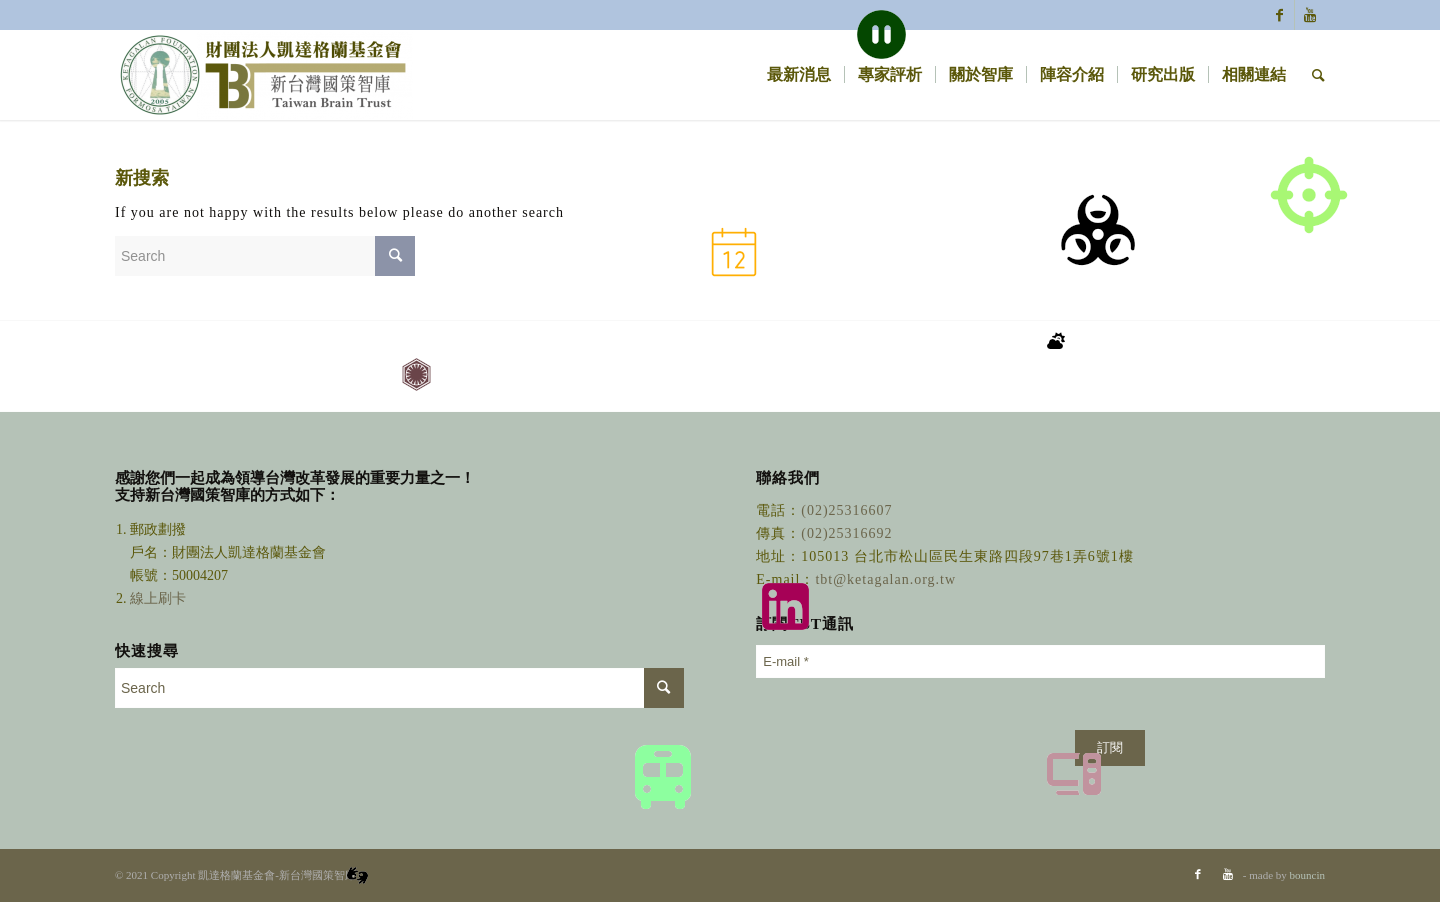 The height and width of the screenshot is (902, 1440). Describe the element at coordinates (1056, 341) in the screenshot. I see `view current weather conditions` at that location.